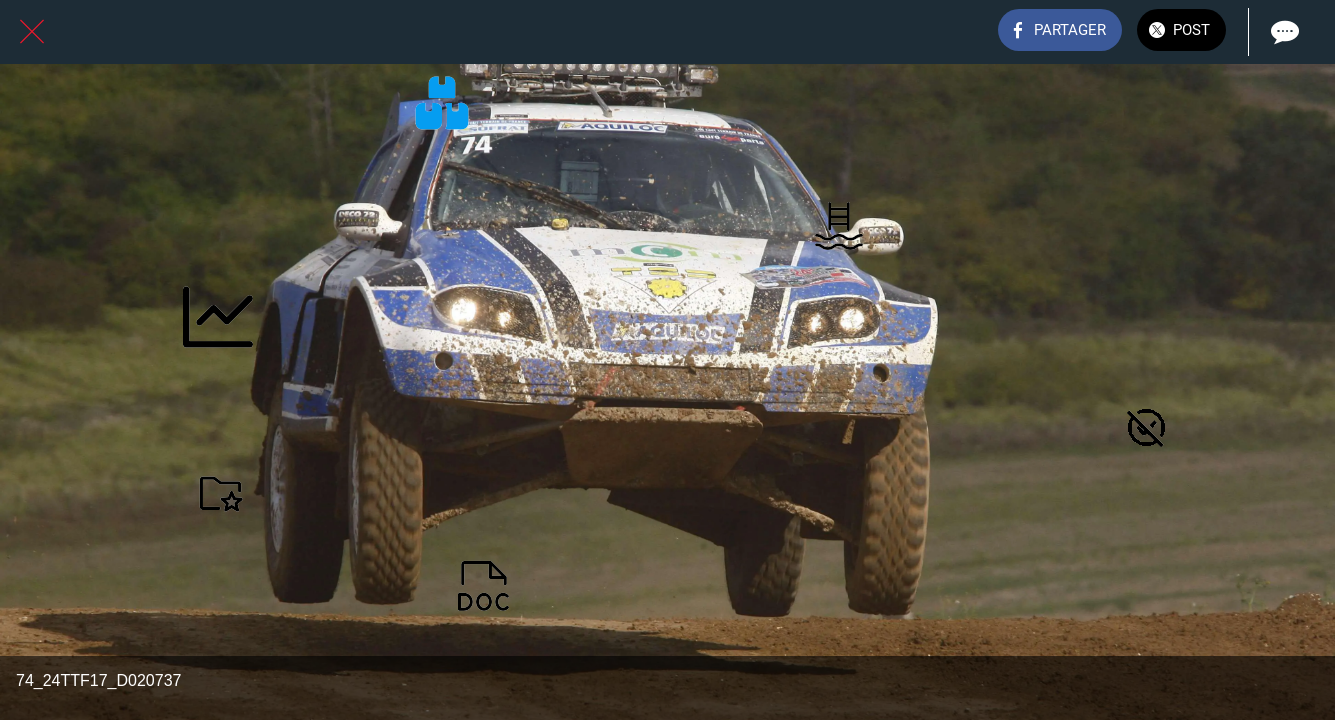 The image size is (1335, 720). I want to click on open a document file, so click(484, 588).